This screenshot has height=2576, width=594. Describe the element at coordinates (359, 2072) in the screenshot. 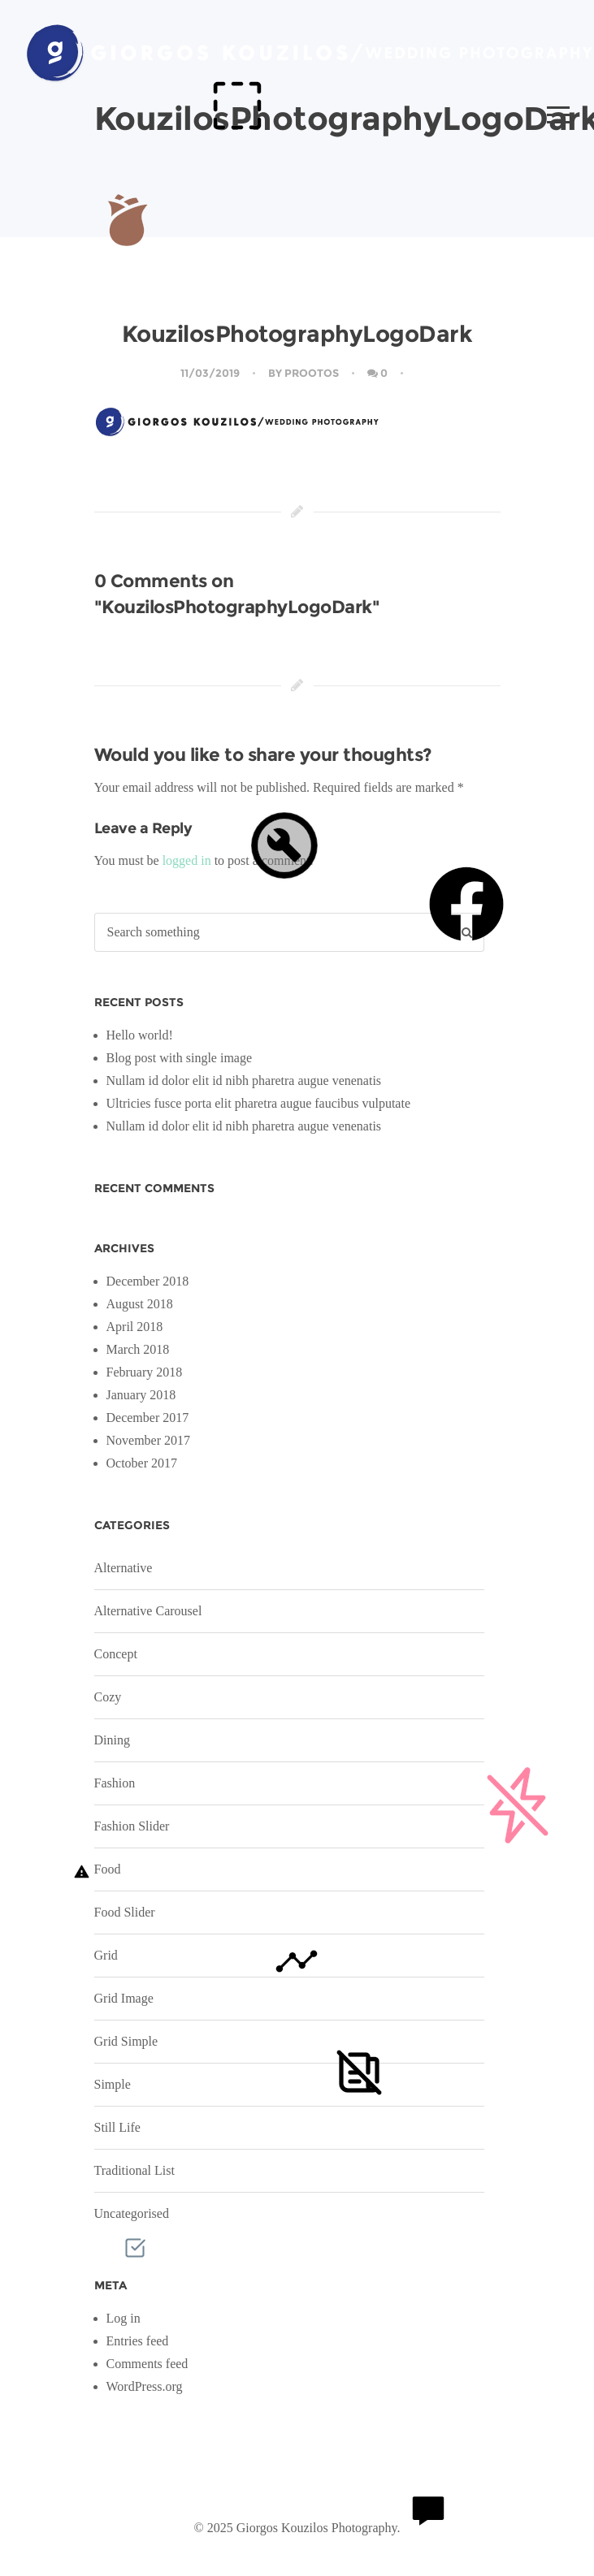

I see `disable news feed notifications` at that location.